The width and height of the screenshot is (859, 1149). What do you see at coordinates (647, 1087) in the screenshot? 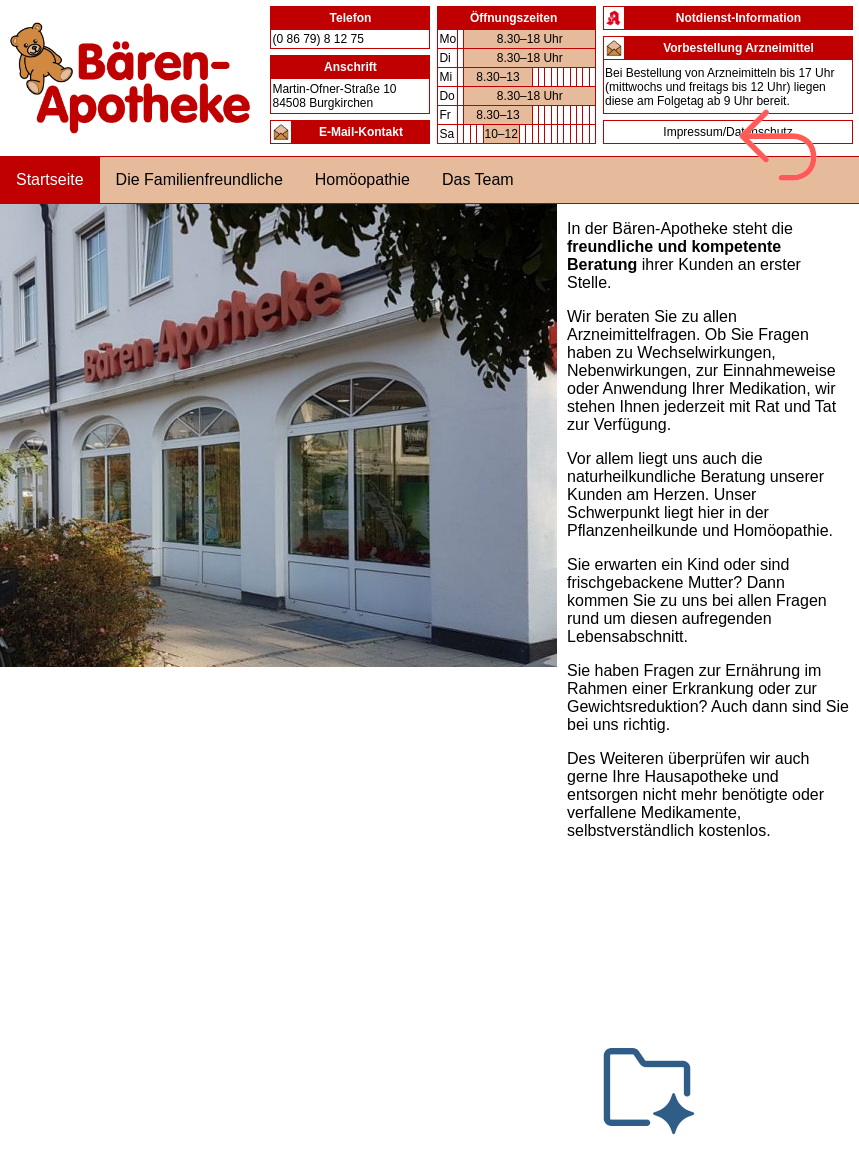
I see `create a new space or workspace` at bounding box center [647, 1087].